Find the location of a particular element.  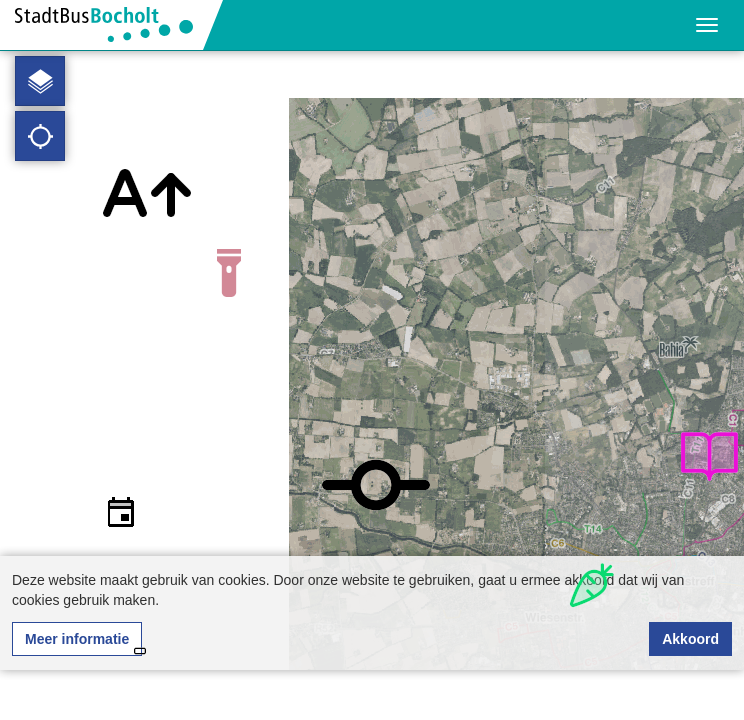

view calendar events is located at coordinates (121, 512).